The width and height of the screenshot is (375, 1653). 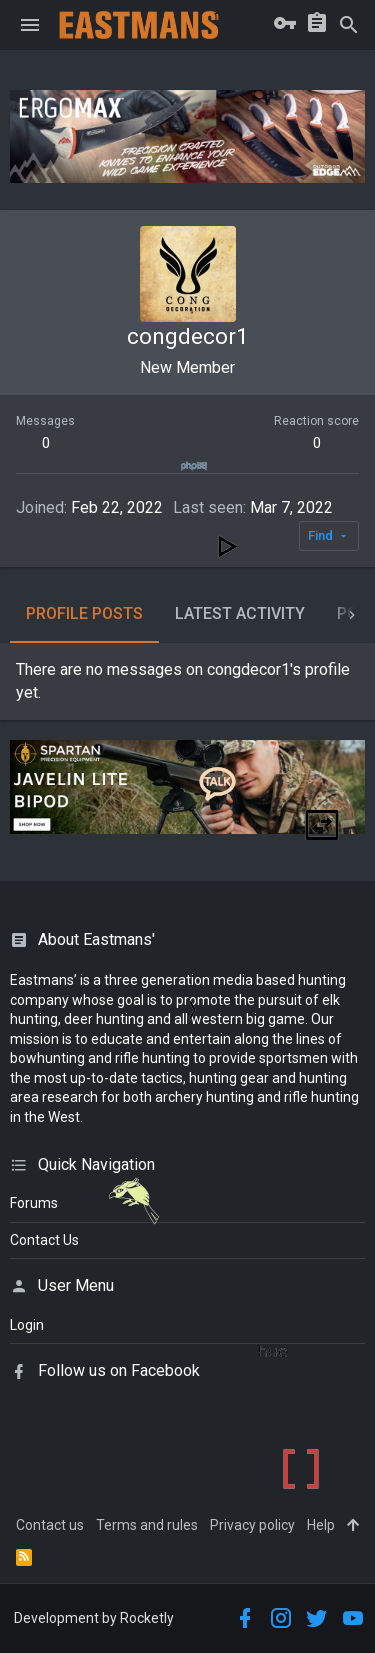 What do you see at coordinates (301, 1469) in the screenshot?
I see `access code editor or development tools` at bounding box center [301, 1469].